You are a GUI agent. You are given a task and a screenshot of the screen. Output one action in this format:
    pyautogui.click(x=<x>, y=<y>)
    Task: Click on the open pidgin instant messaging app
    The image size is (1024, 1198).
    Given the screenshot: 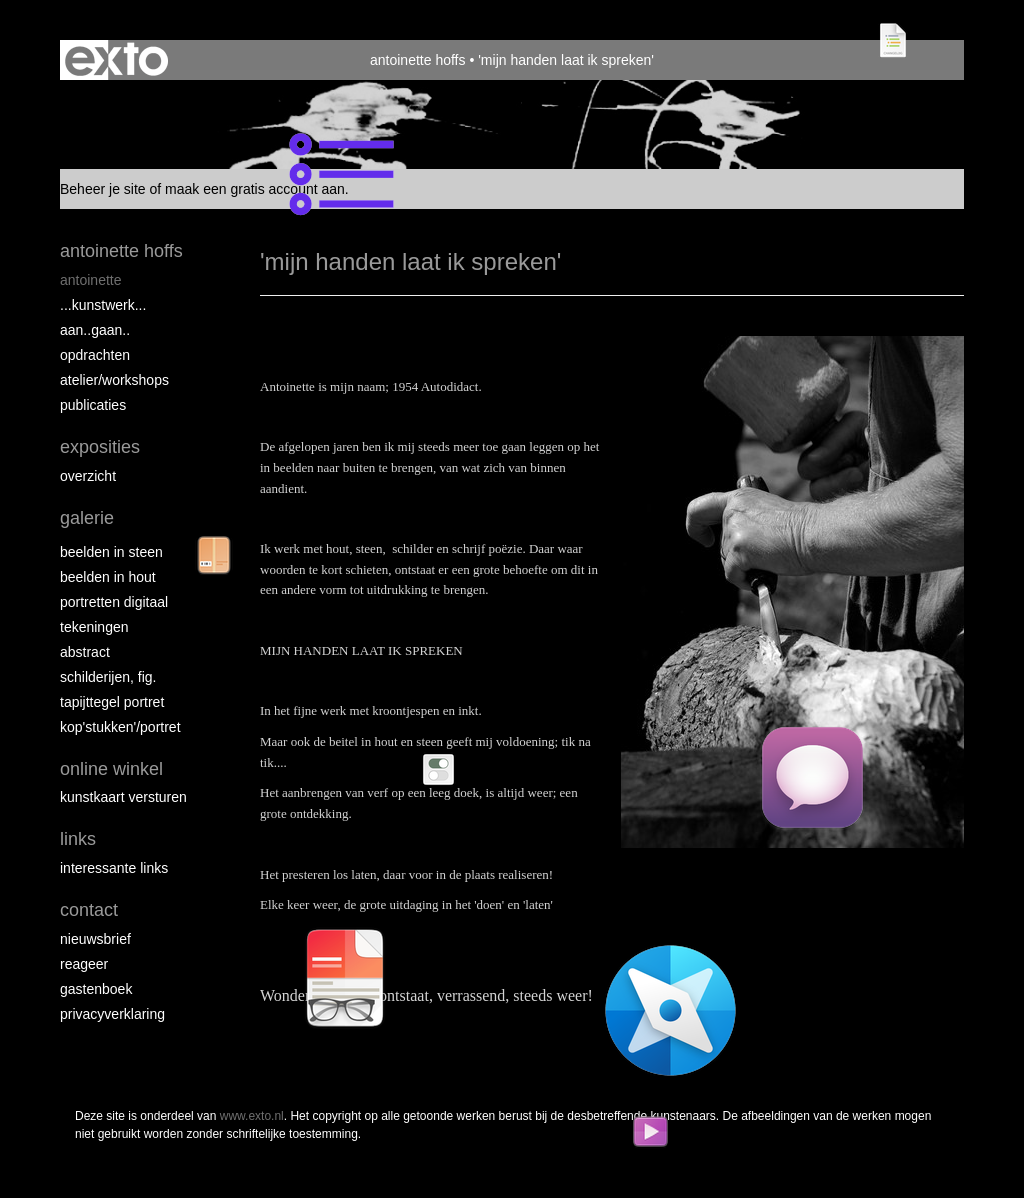 What is the action you would take?
    pyautogui.click(x=812, y=777)
    